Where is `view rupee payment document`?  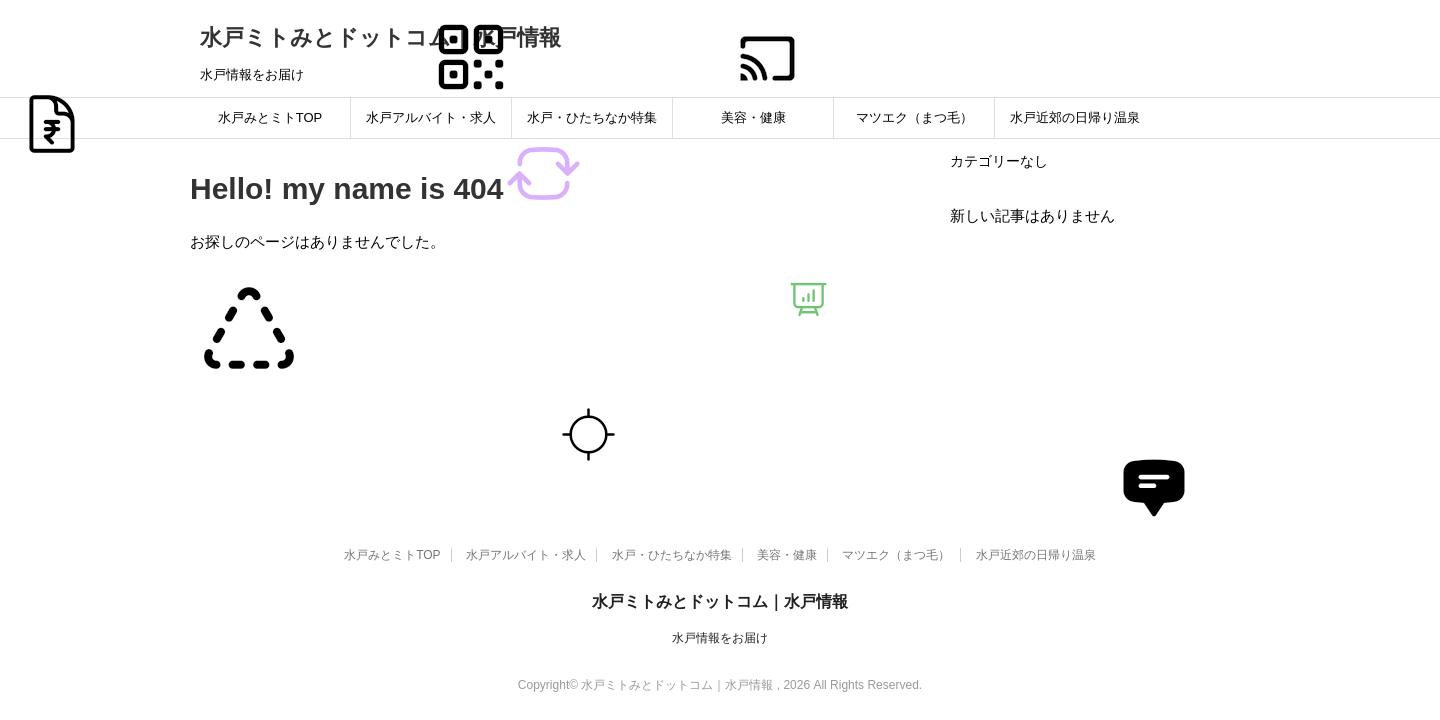 view rupee payment document is located at coordinates (52, 124).